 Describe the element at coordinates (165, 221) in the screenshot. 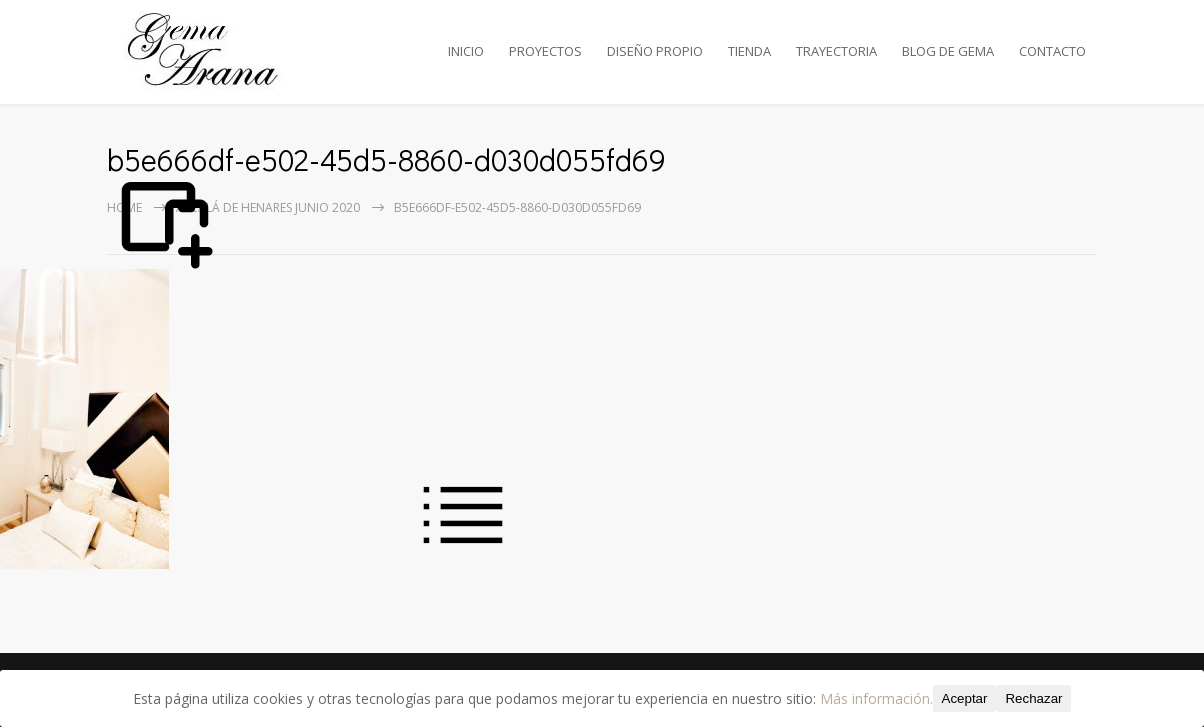

I see `add a new device to your account` at that location.